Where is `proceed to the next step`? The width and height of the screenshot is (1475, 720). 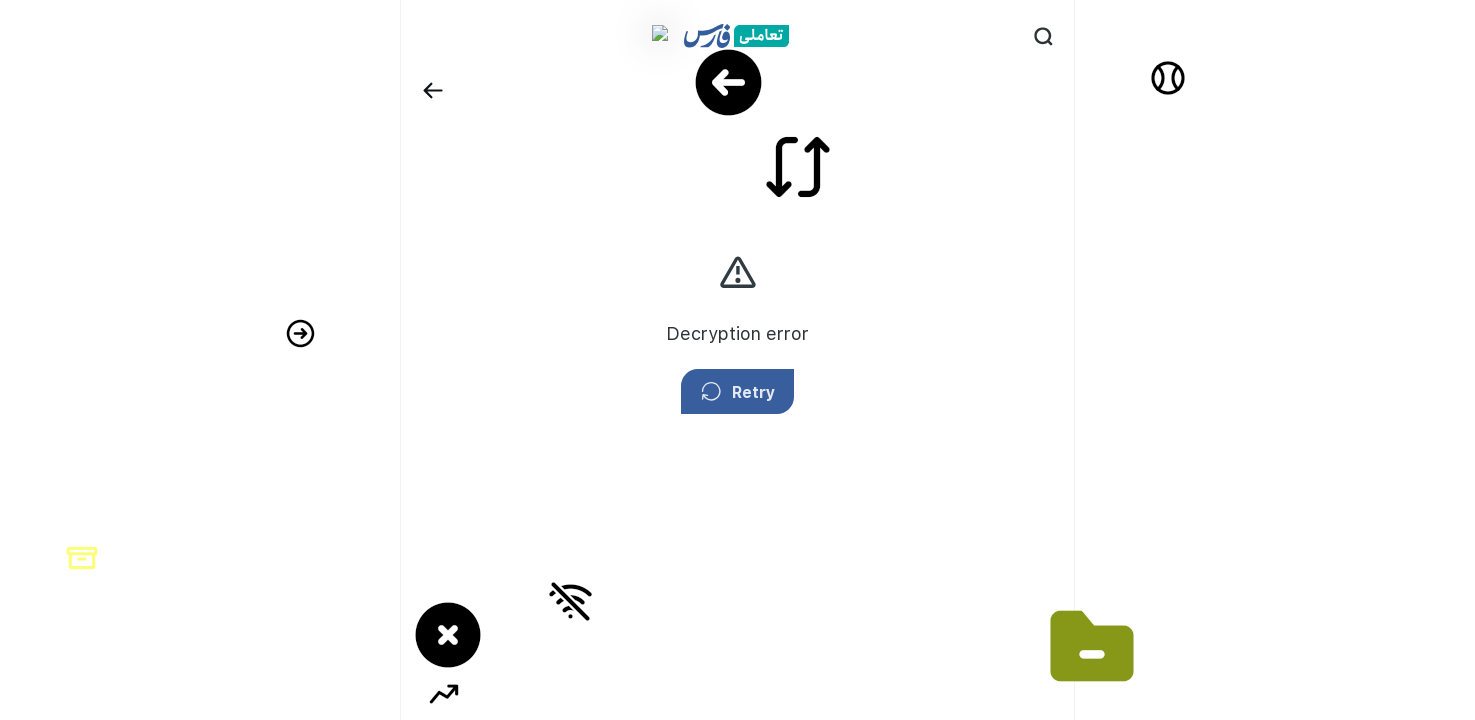
proceed to the next step is located at coordinates (300, 333).